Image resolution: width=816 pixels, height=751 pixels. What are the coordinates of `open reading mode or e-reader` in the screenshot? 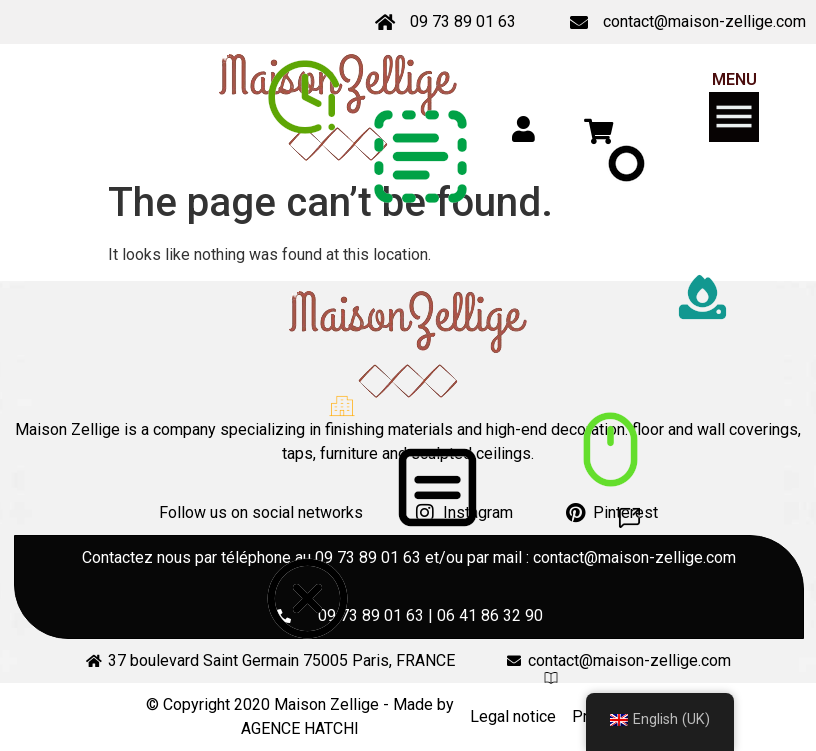 It's located at (551, 678).